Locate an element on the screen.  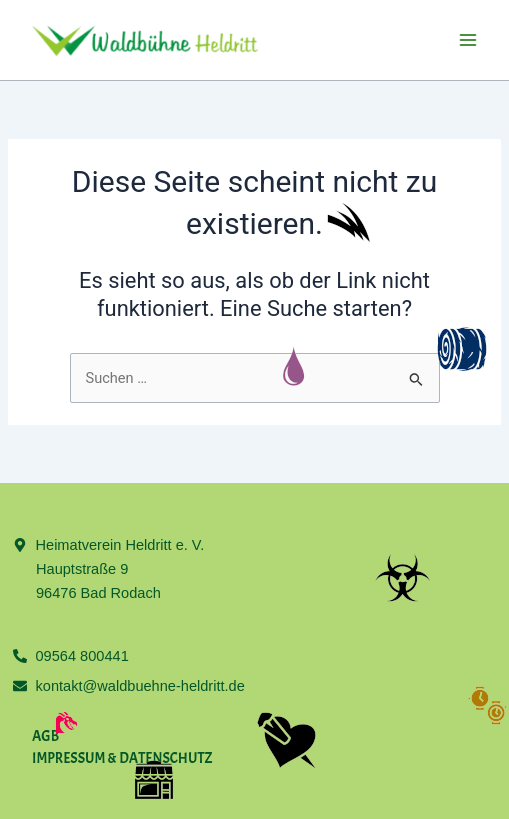
indicates a broken heart or heartbreak status is located at coordinates (287, 740).